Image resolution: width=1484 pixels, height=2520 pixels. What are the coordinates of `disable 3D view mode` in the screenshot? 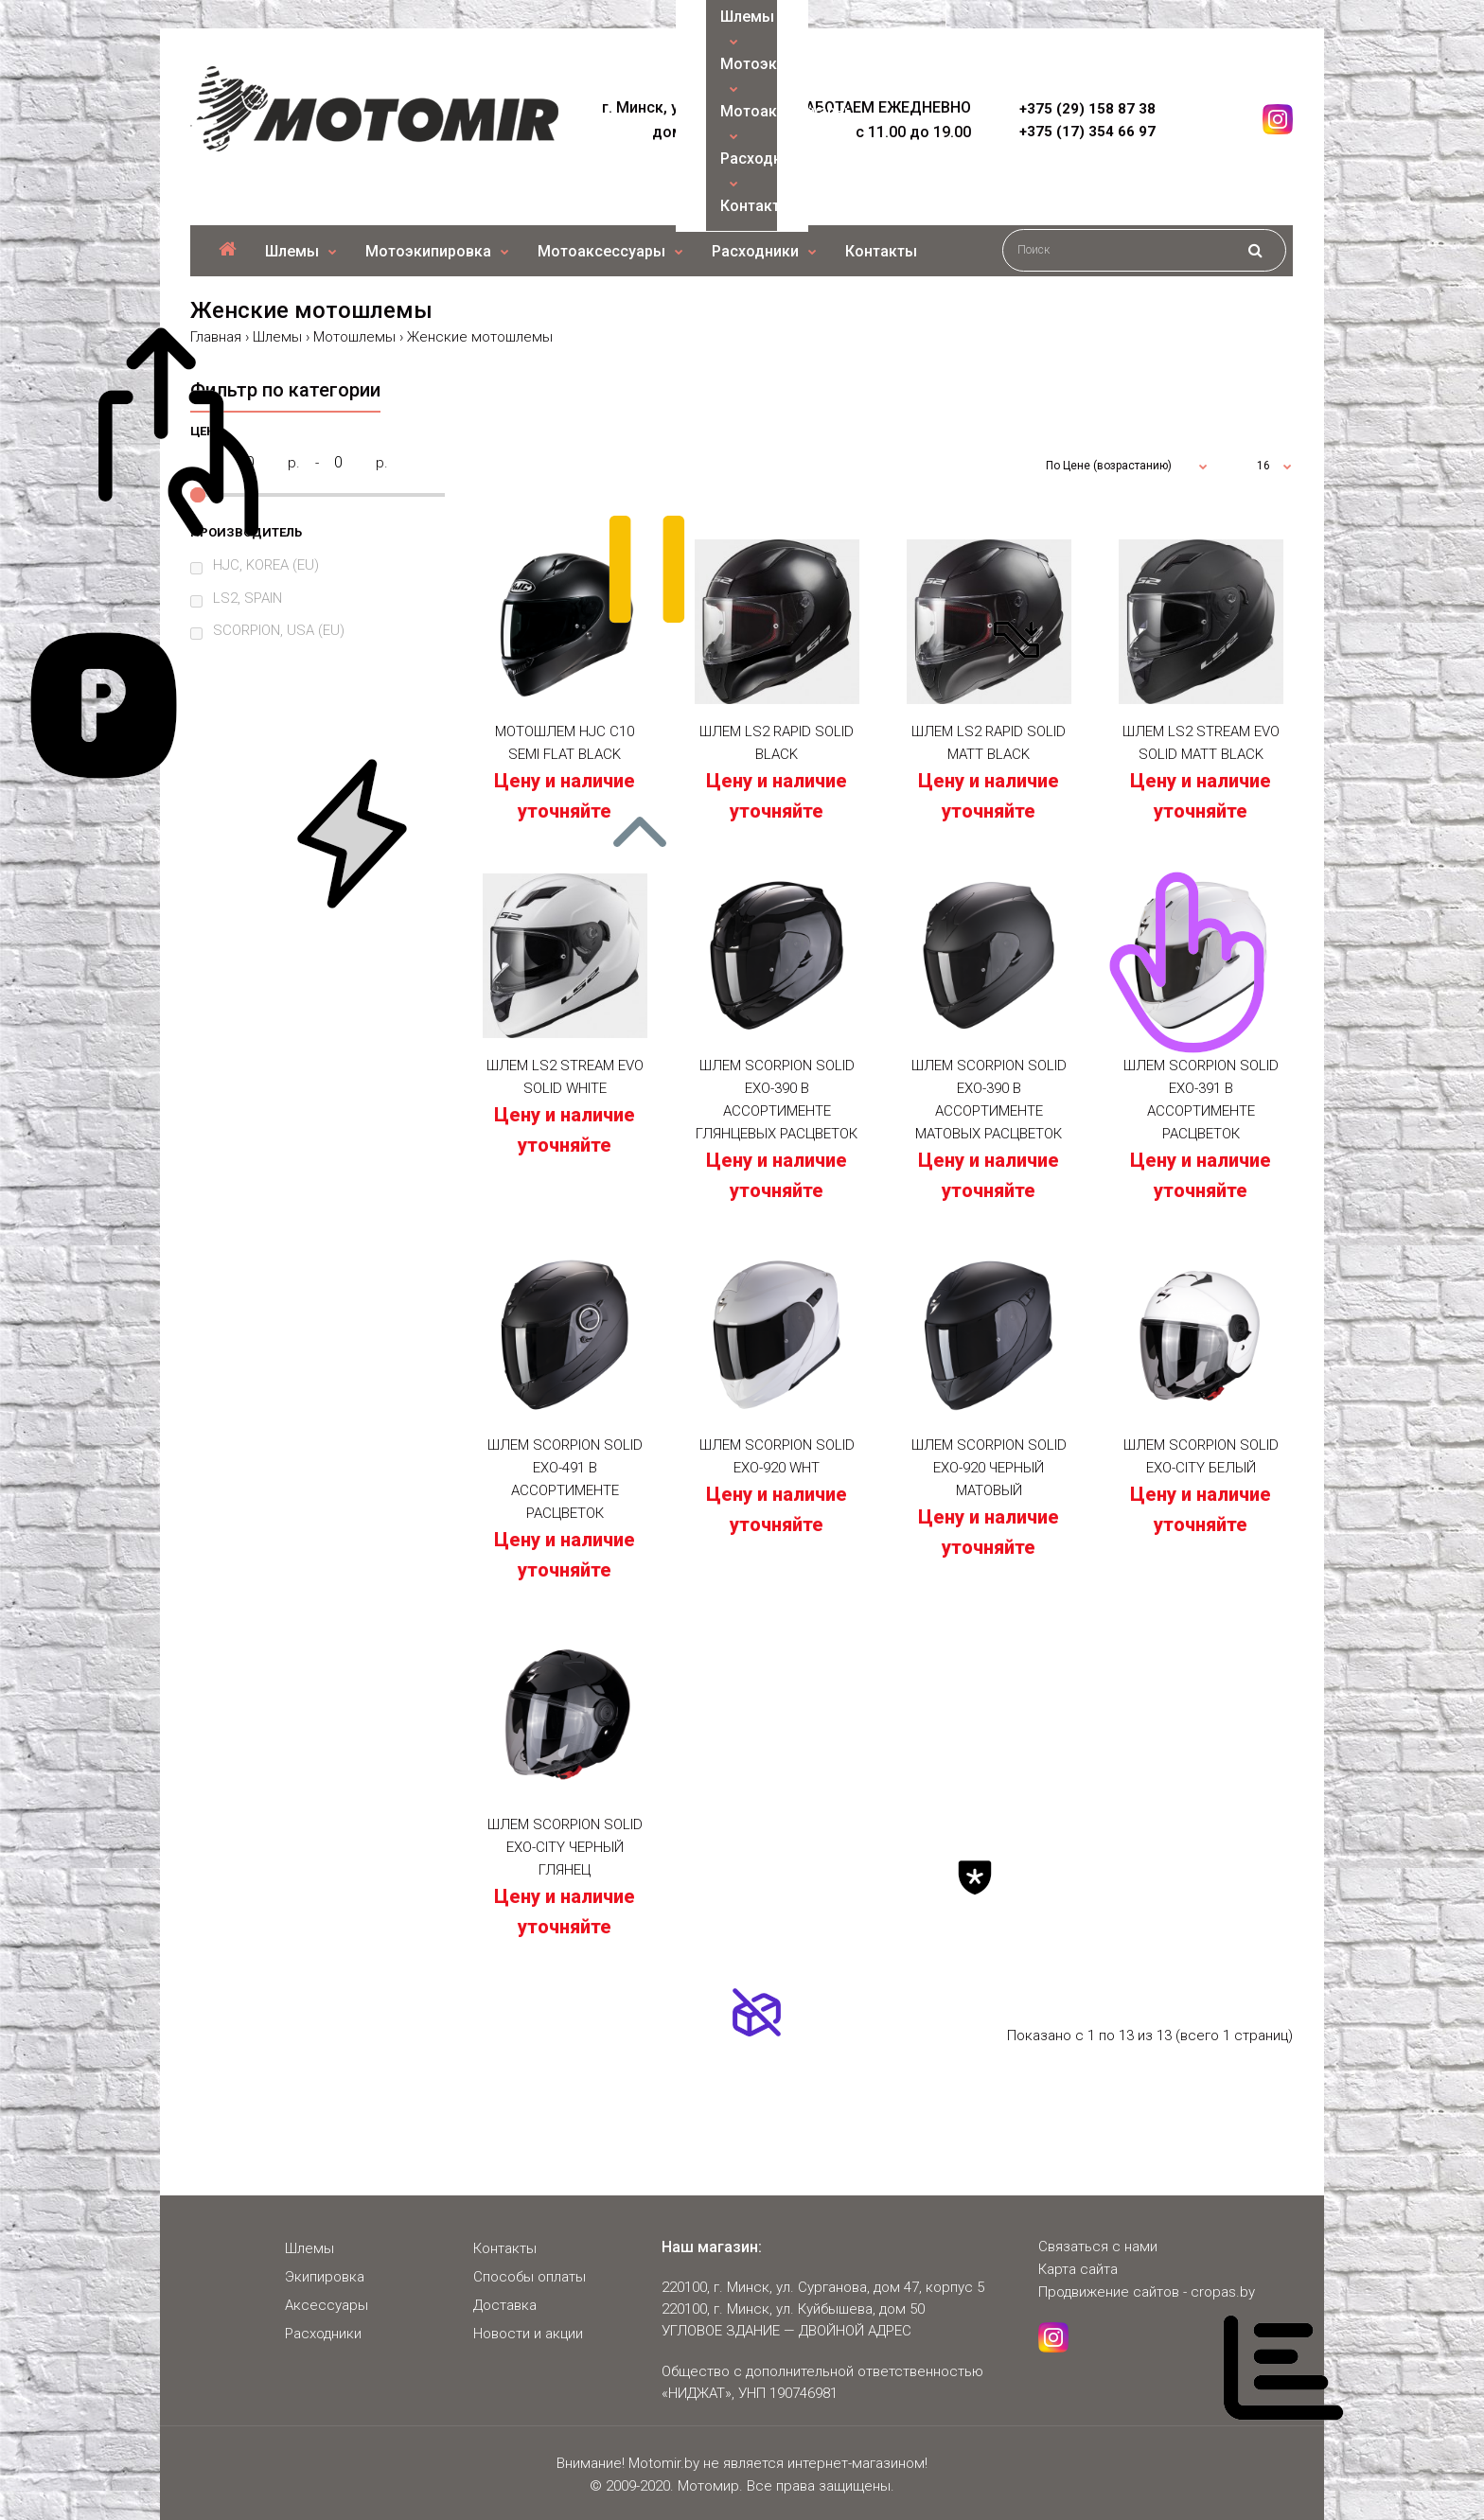 It's located at (756, 2012).